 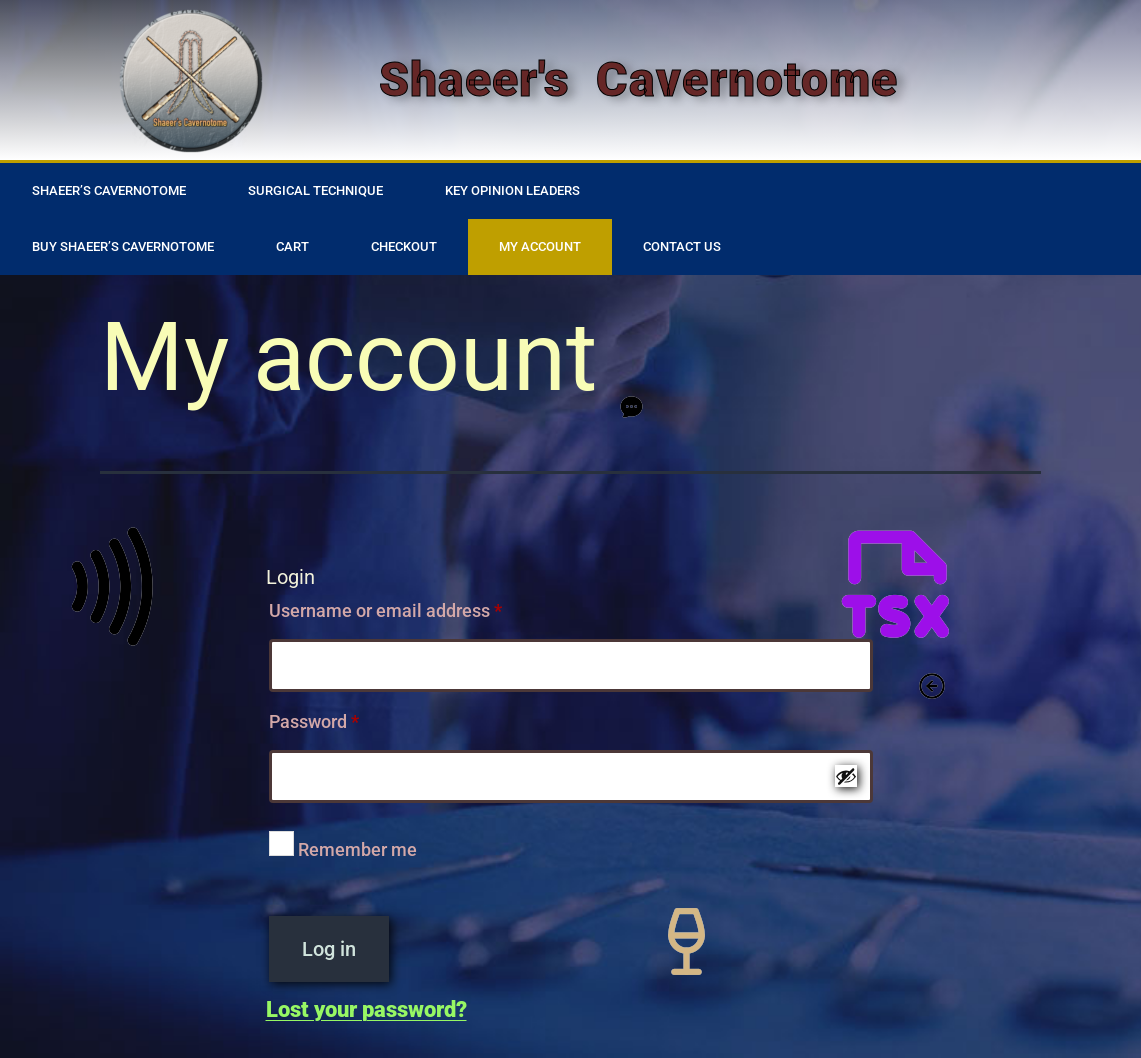 I want to click on indicates a TypeScript React (.tsx) file, so click(x=897, y=588).